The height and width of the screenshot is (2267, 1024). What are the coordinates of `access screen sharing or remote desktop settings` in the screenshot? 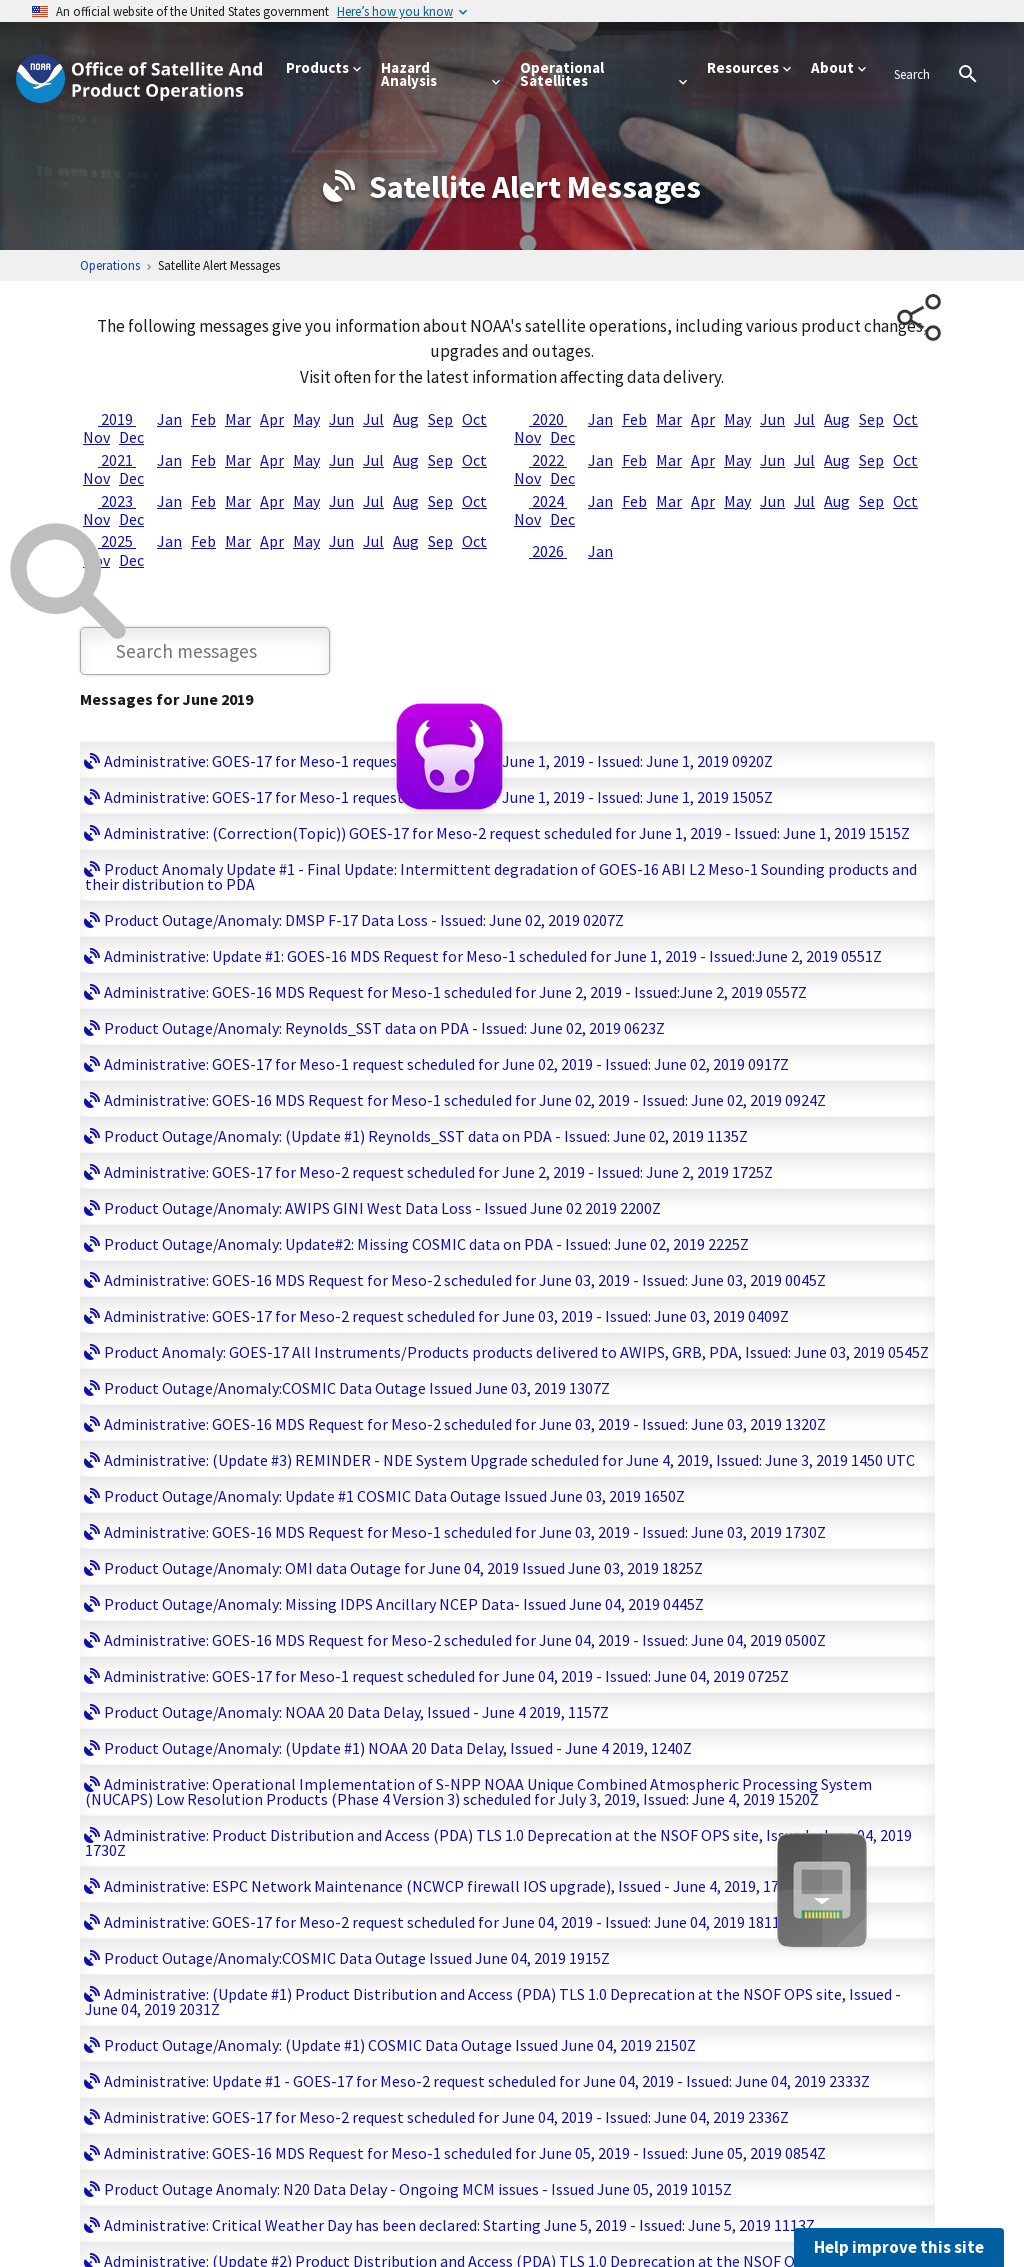 It's located at (919, 319).